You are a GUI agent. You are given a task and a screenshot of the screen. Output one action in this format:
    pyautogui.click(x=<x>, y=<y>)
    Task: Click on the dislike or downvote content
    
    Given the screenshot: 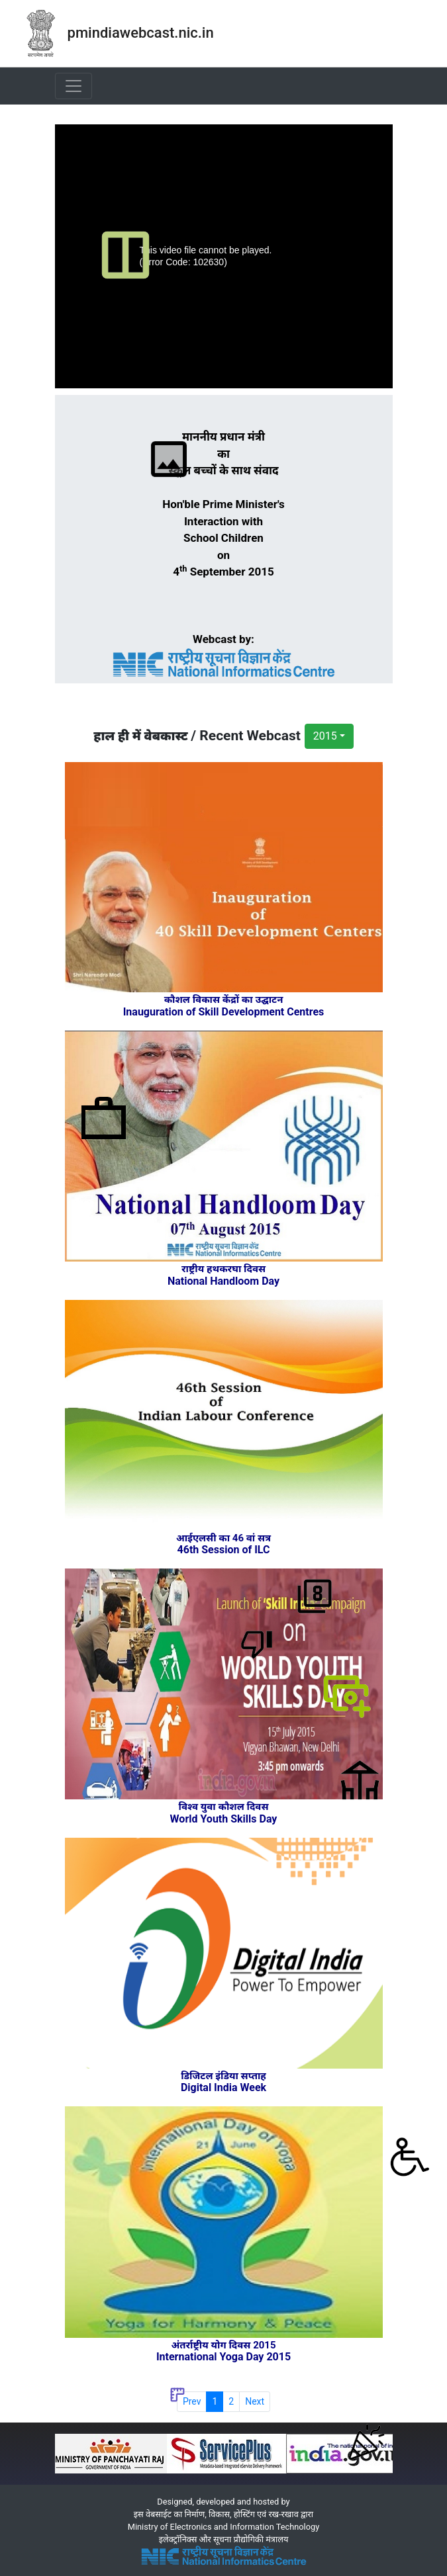 What is the action you would take?
    pyautogui.click(x=256, y=1643)
    